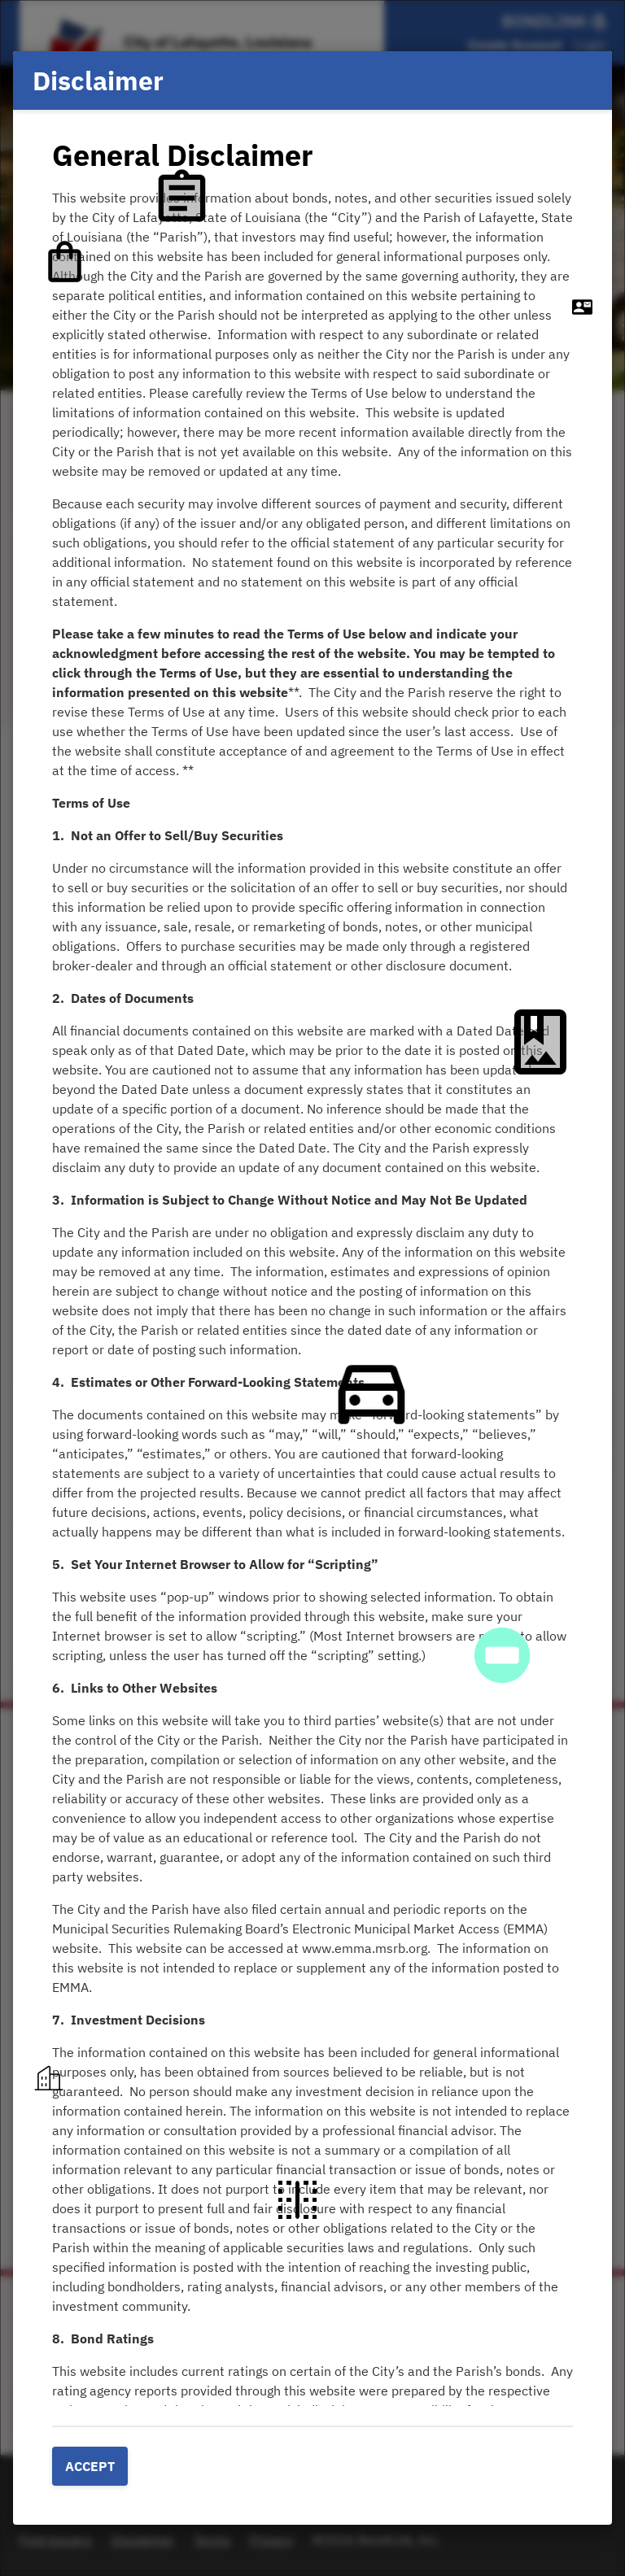 Image resolution: width=625 pixels, height=2576 pixels. I want to click on view contact email information, so click(582, 307).